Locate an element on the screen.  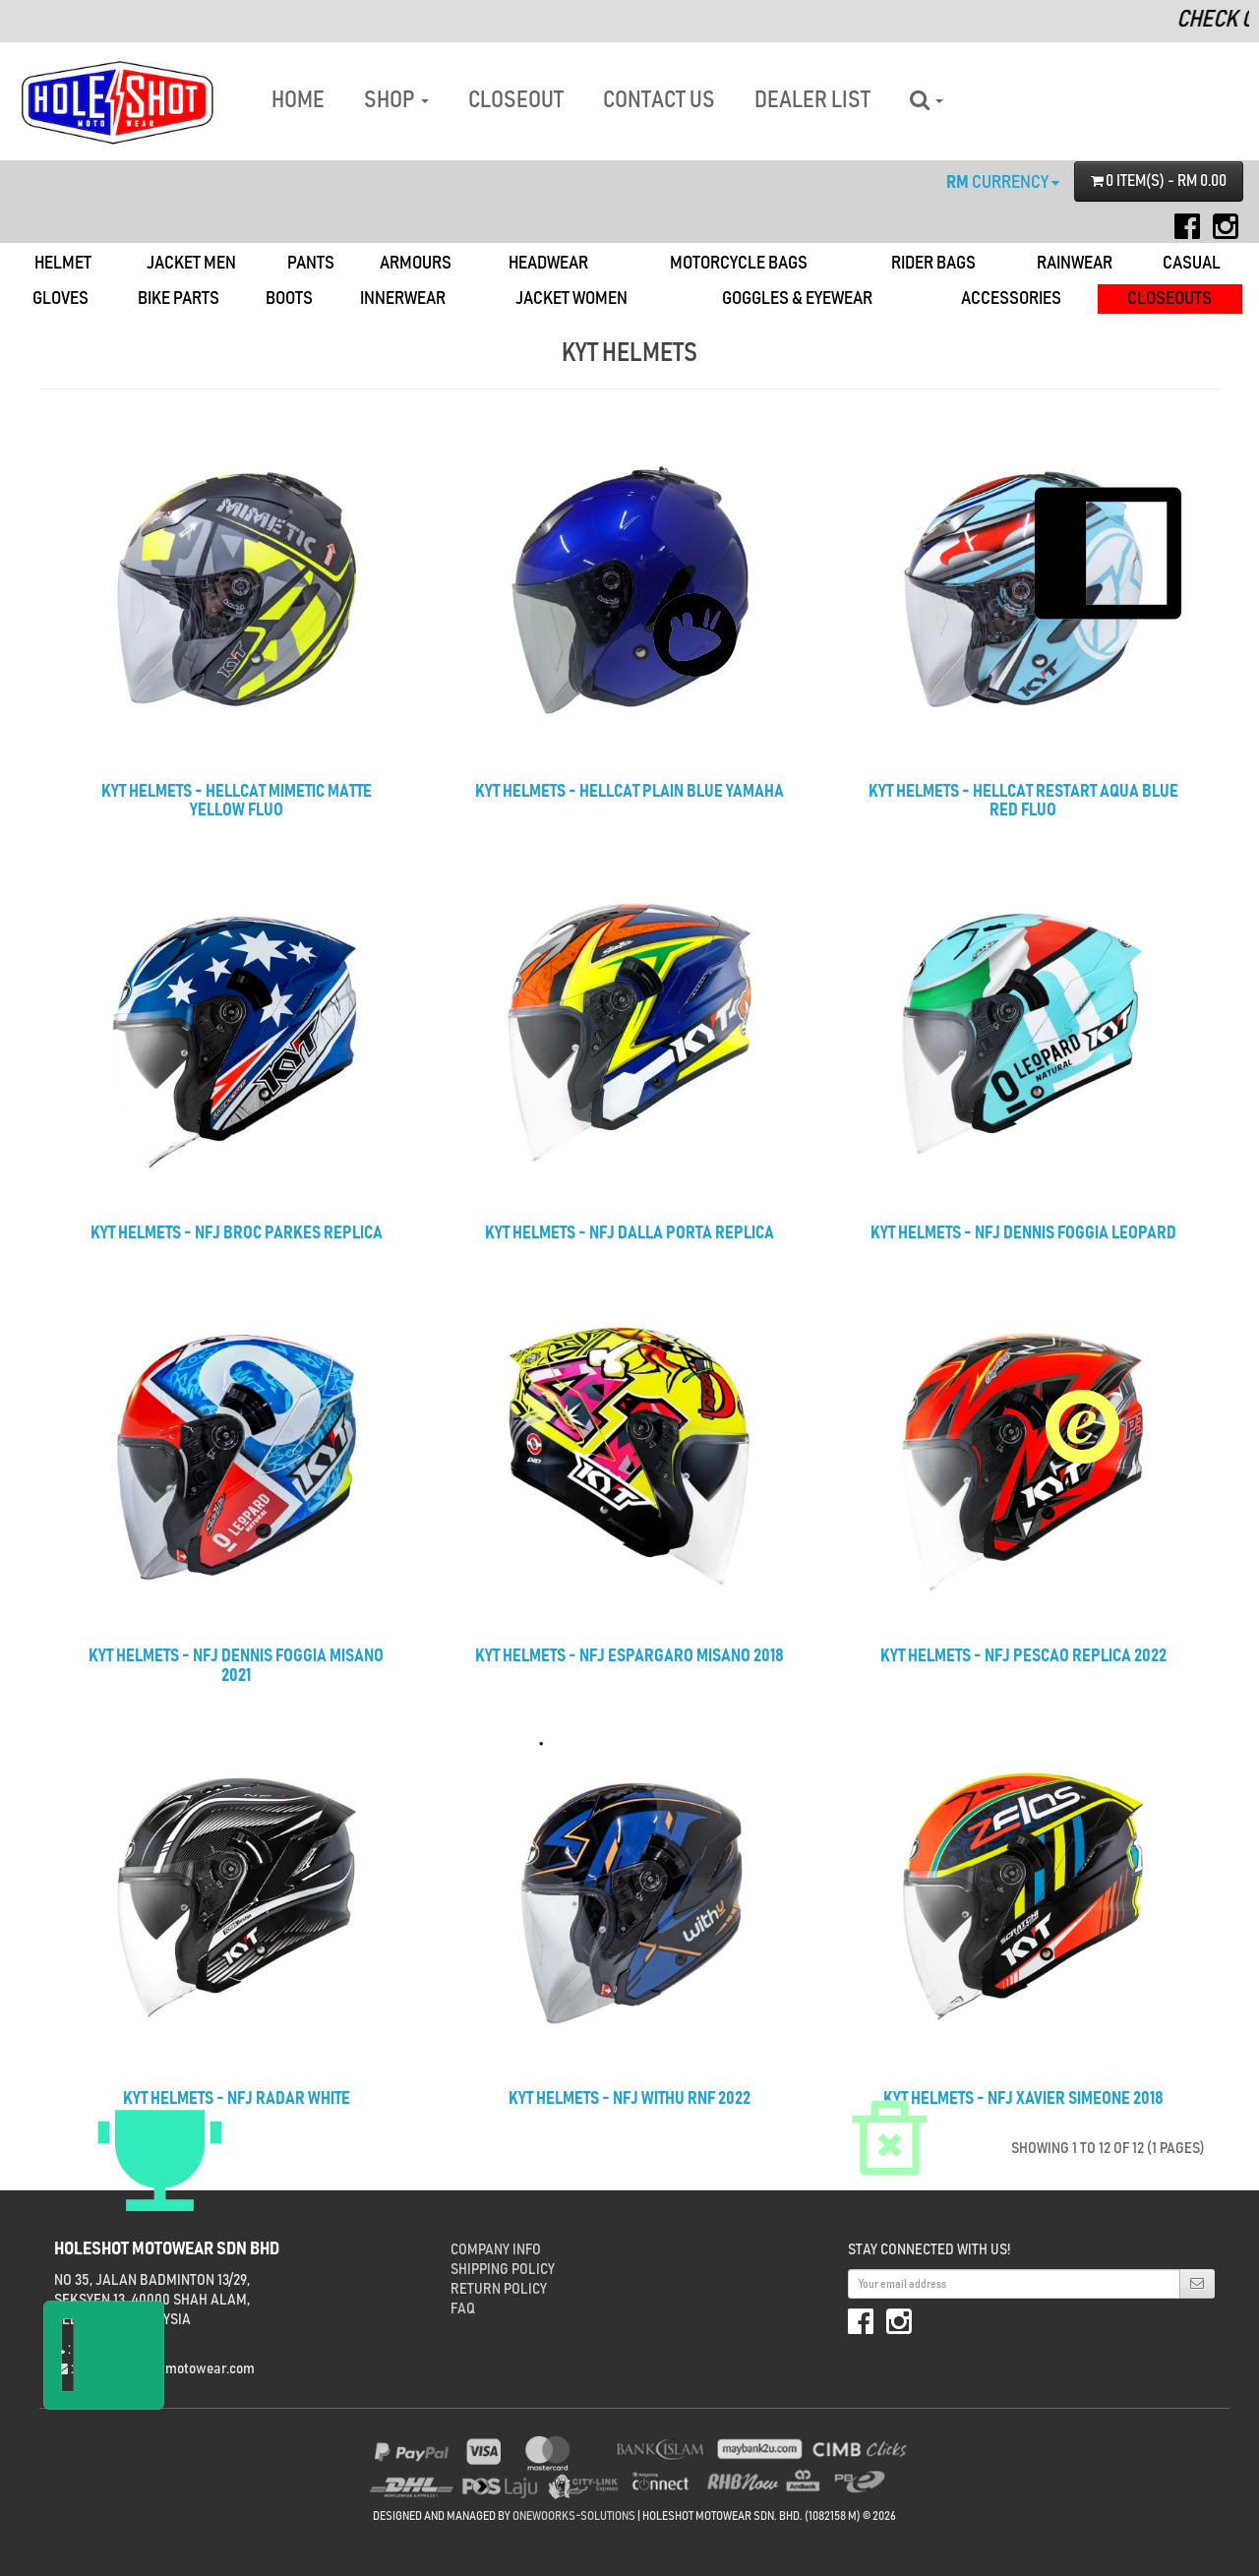
view achievements or awards is located at coordinates (159, 2160).